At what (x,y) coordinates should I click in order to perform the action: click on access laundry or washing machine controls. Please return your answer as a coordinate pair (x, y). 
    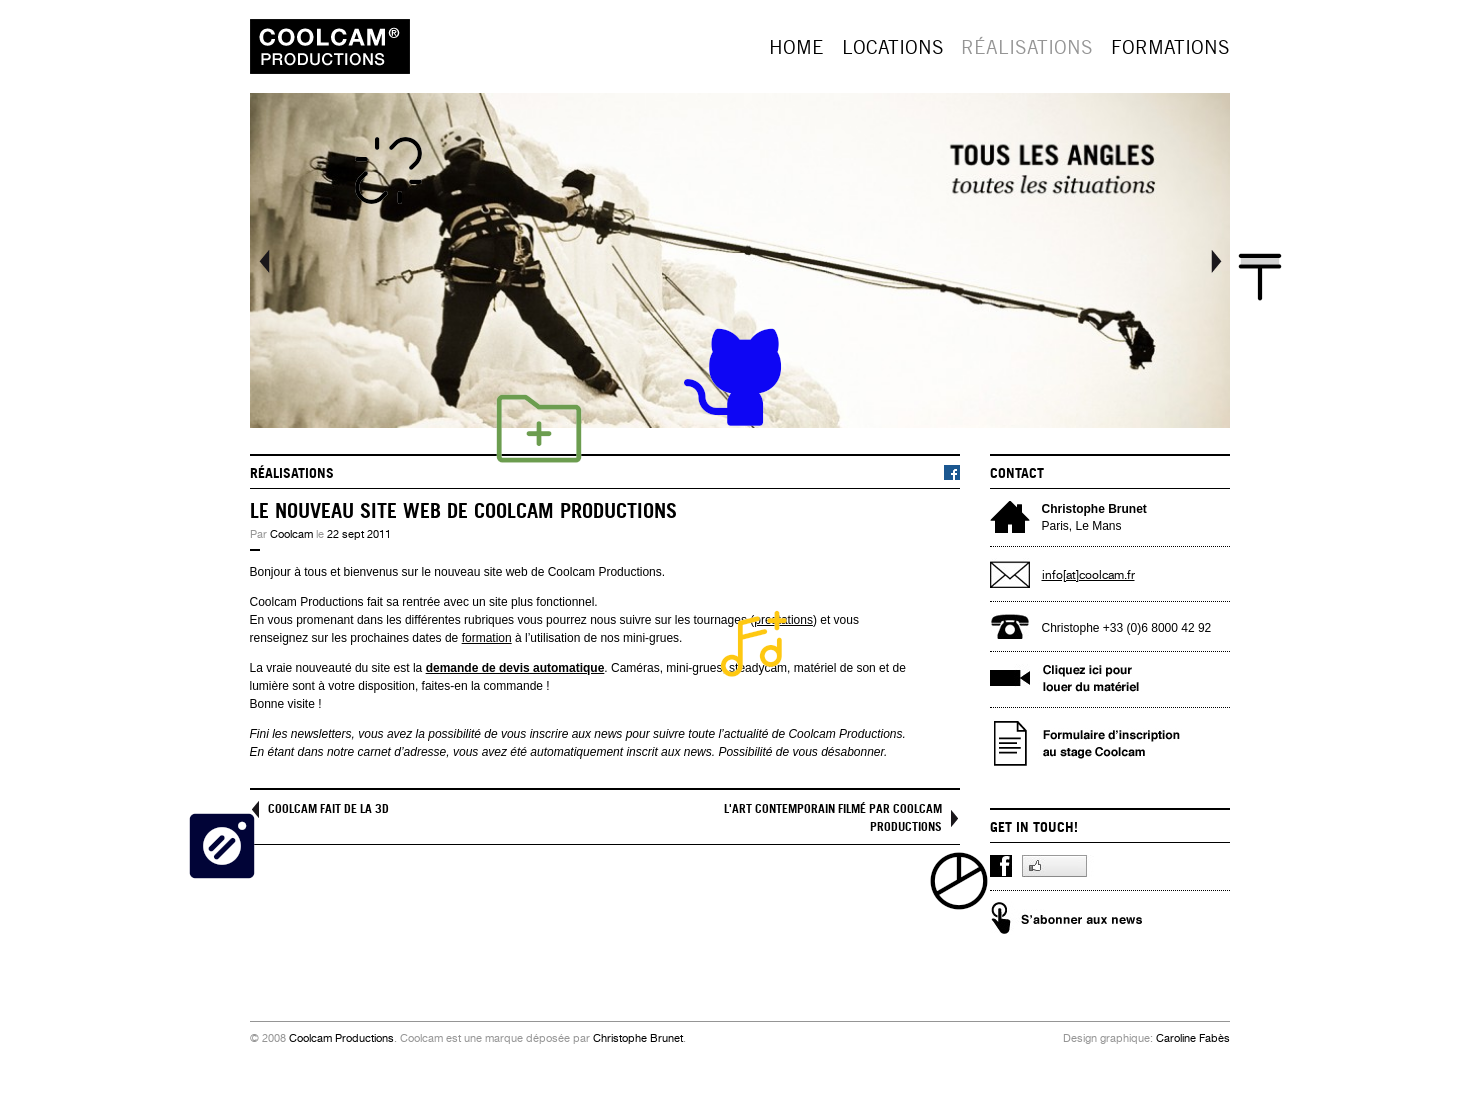
    Looking at the image, I should click on (222, 846).